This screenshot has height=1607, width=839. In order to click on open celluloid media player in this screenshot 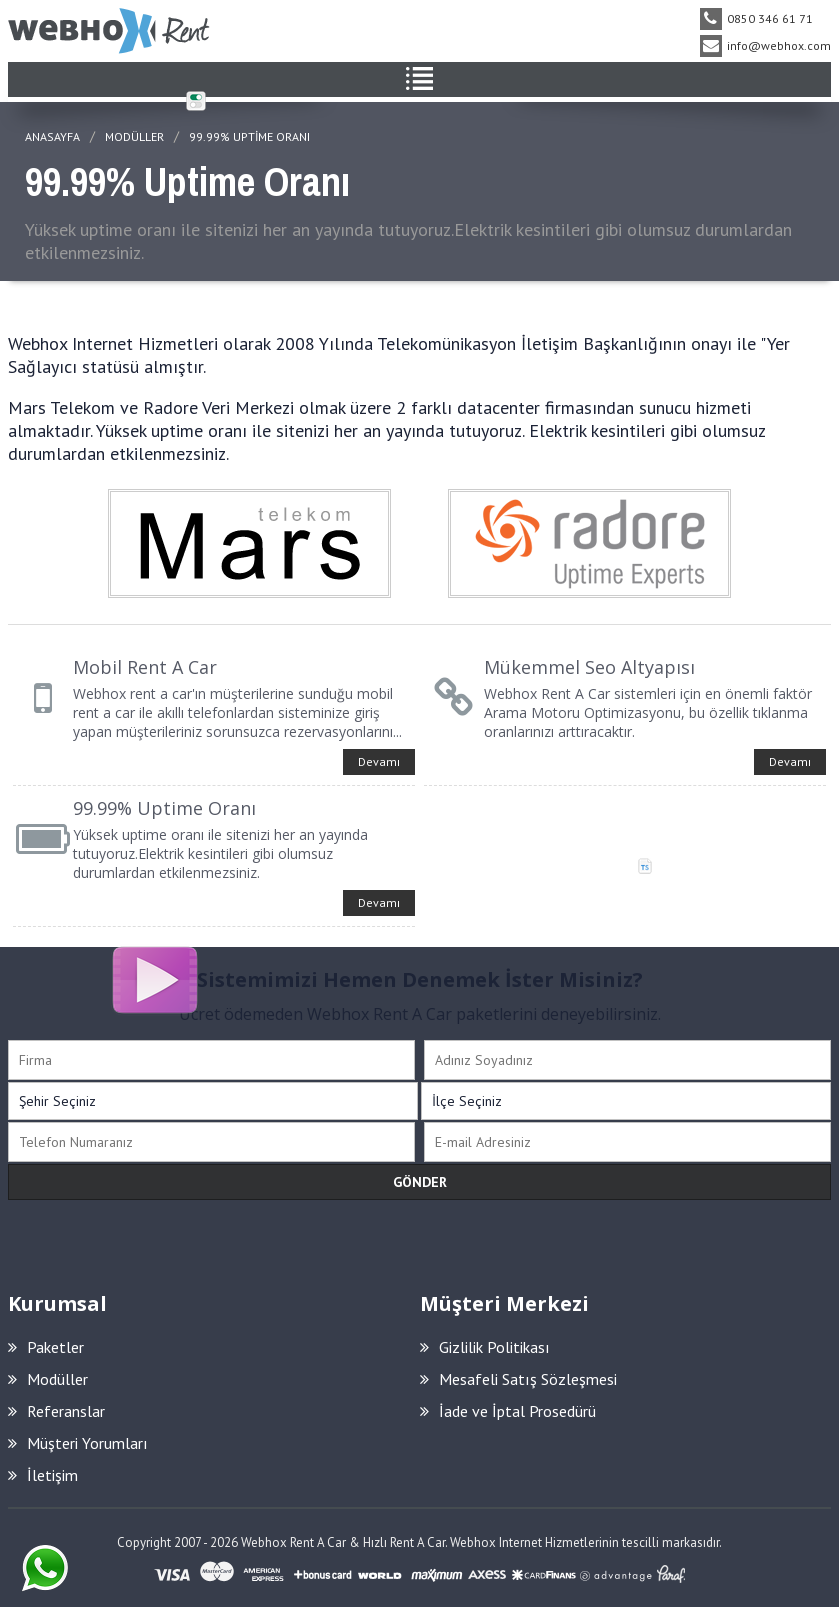, I will do `click(155, 980)`.